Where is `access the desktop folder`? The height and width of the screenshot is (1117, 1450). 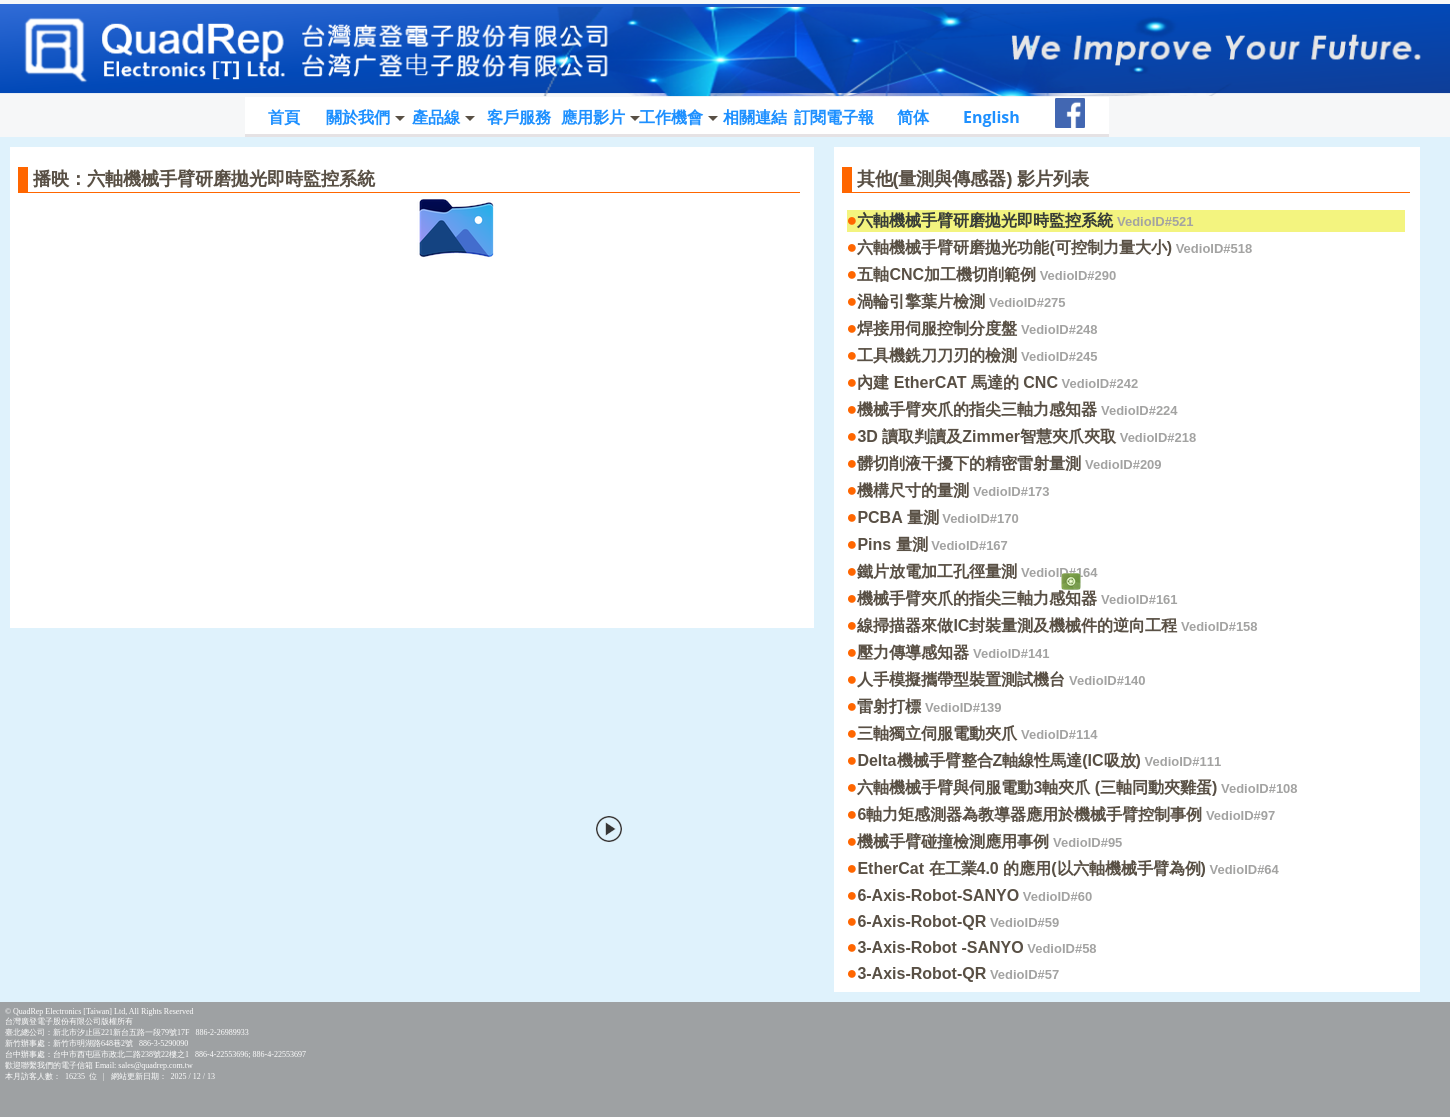 access the desktop folder is located at coordinates (1071, 581).